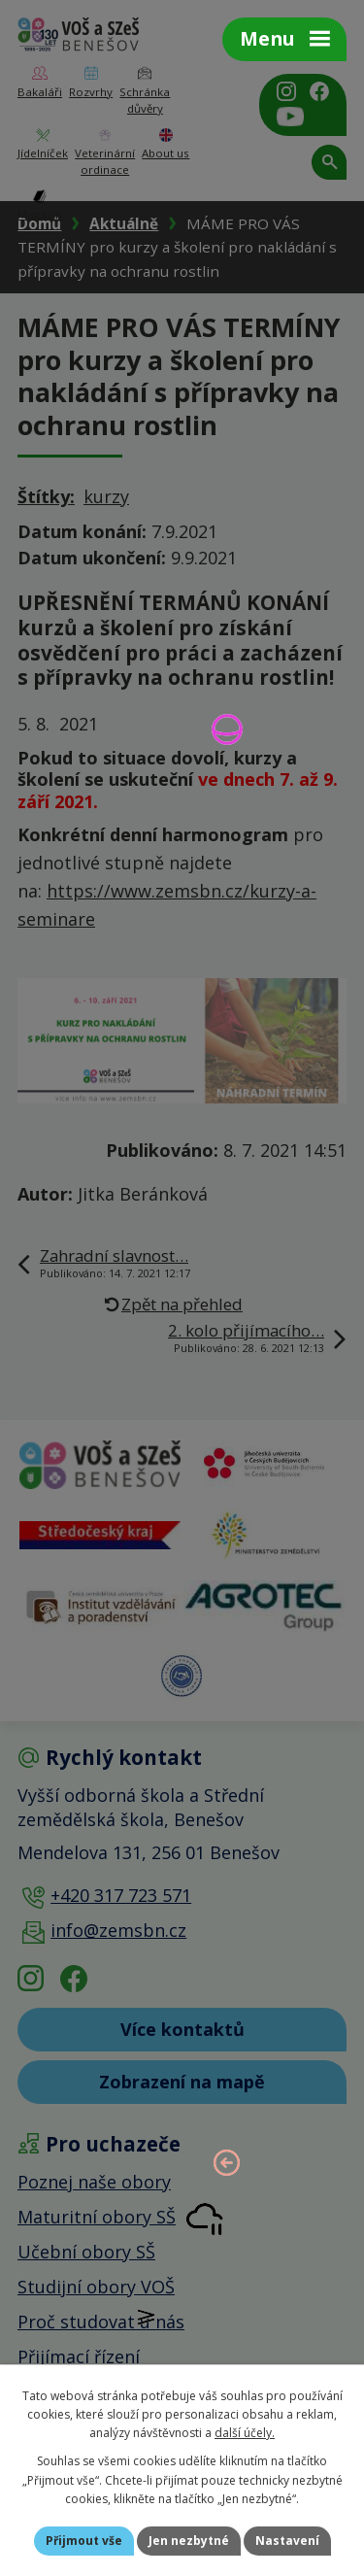 The width and height of the screenshot is (364, 2576). What do you see at coordinates (226, 2162) in the screenshot?
I see `go back to the previous screen` at bounding box center [226, 2162].